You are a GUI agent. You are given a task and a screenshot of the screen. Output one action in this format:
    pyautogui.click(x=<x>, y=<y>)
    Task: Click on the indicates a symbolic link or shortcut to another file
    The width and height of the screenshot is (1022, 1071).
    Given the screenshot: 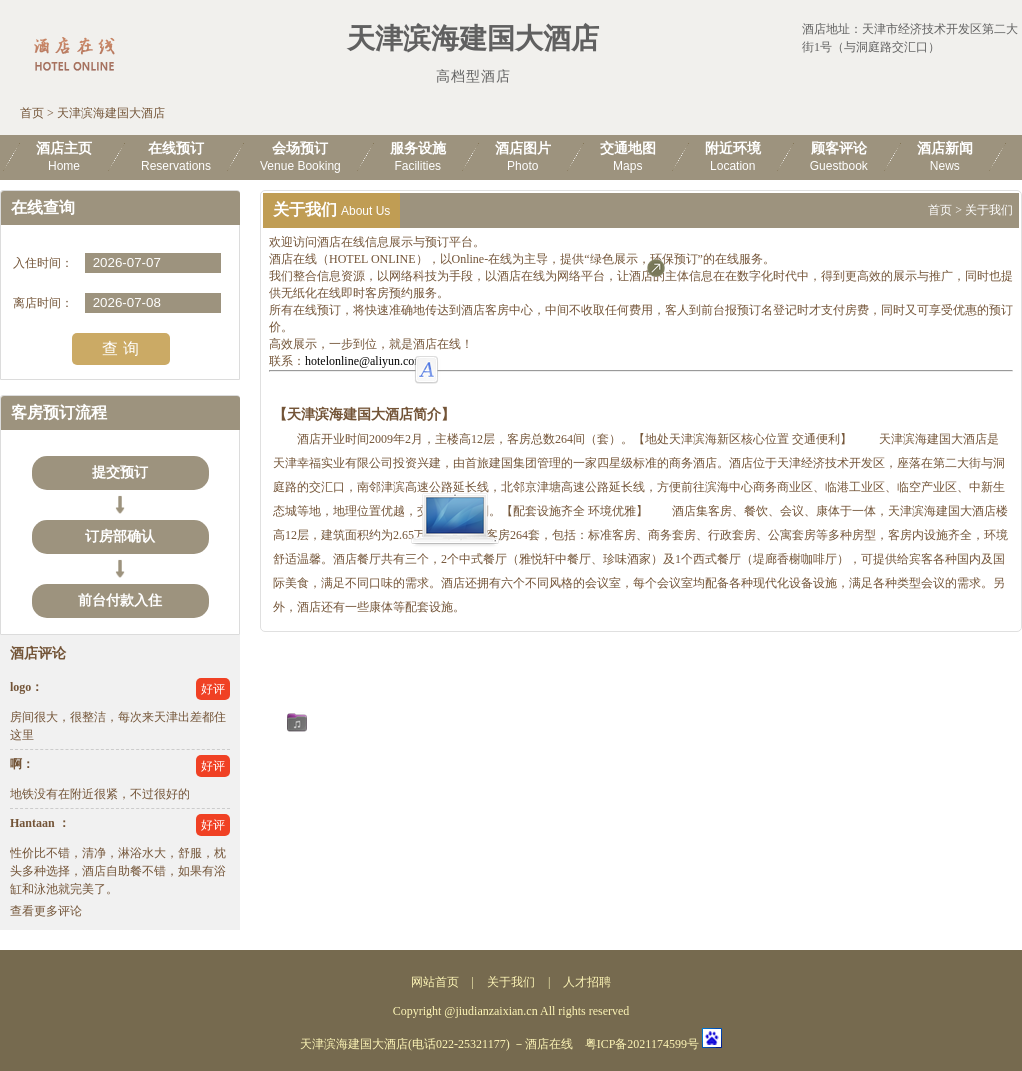 What is the action you would take?
    pyautogui.click(x=656, y=268)
    